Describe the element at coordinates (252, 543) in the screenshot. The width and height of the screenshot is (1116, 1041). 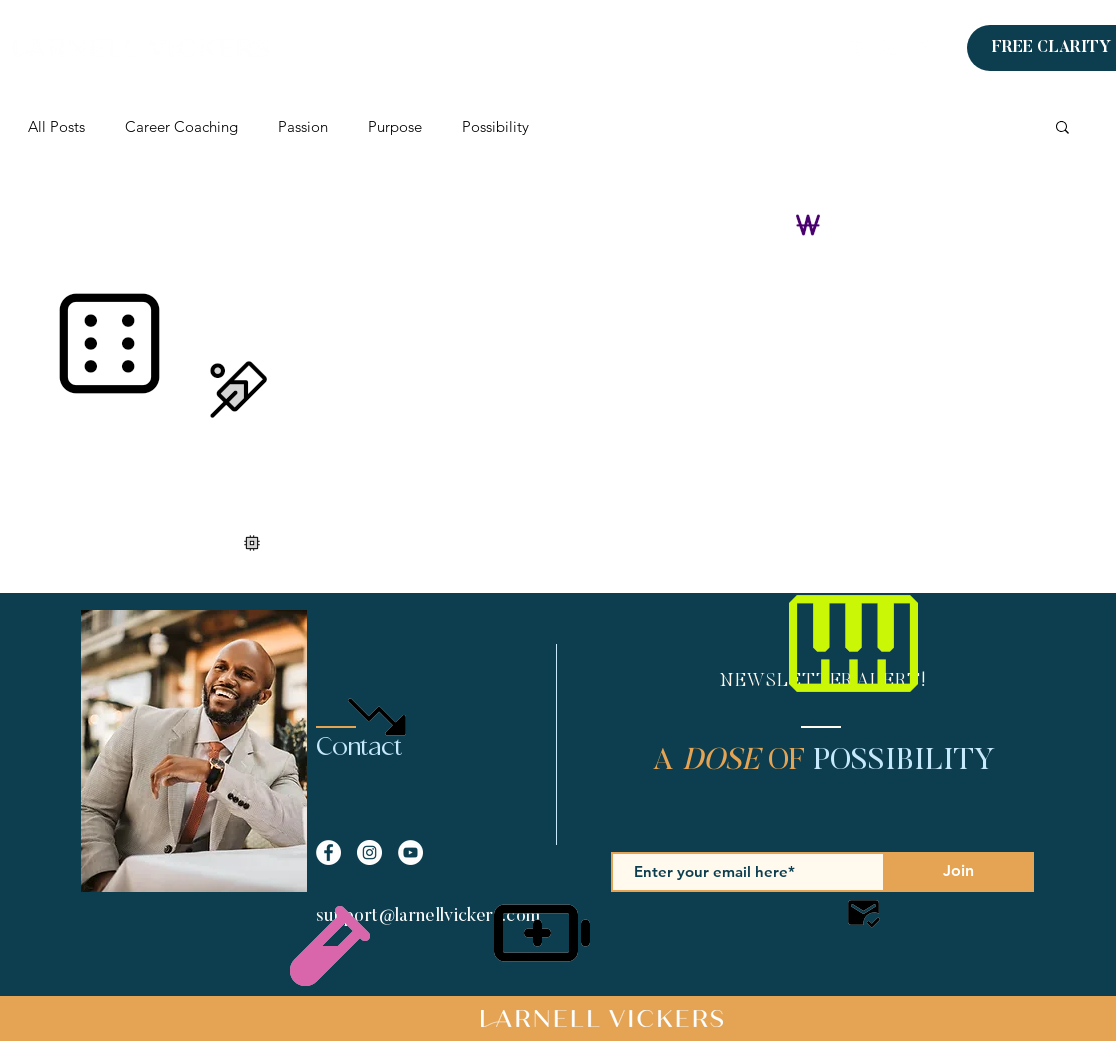
I see `view processor or system performance` at that location.